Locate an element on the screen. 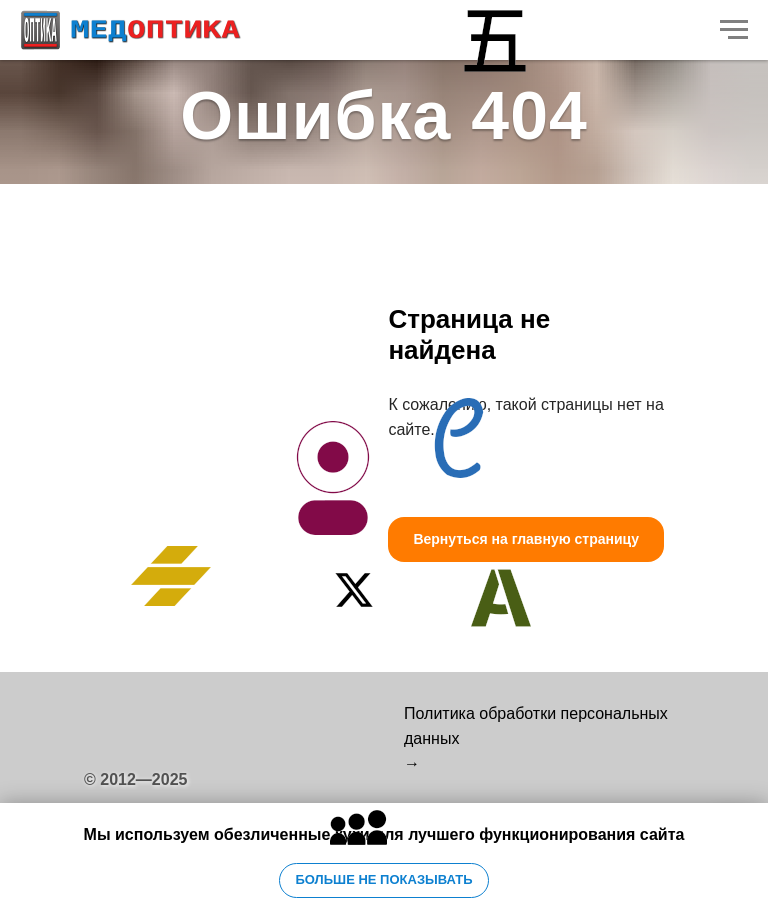 This screenshot has width=768, height=918. daisyUI component library logo is located at coordinates (333, 478).